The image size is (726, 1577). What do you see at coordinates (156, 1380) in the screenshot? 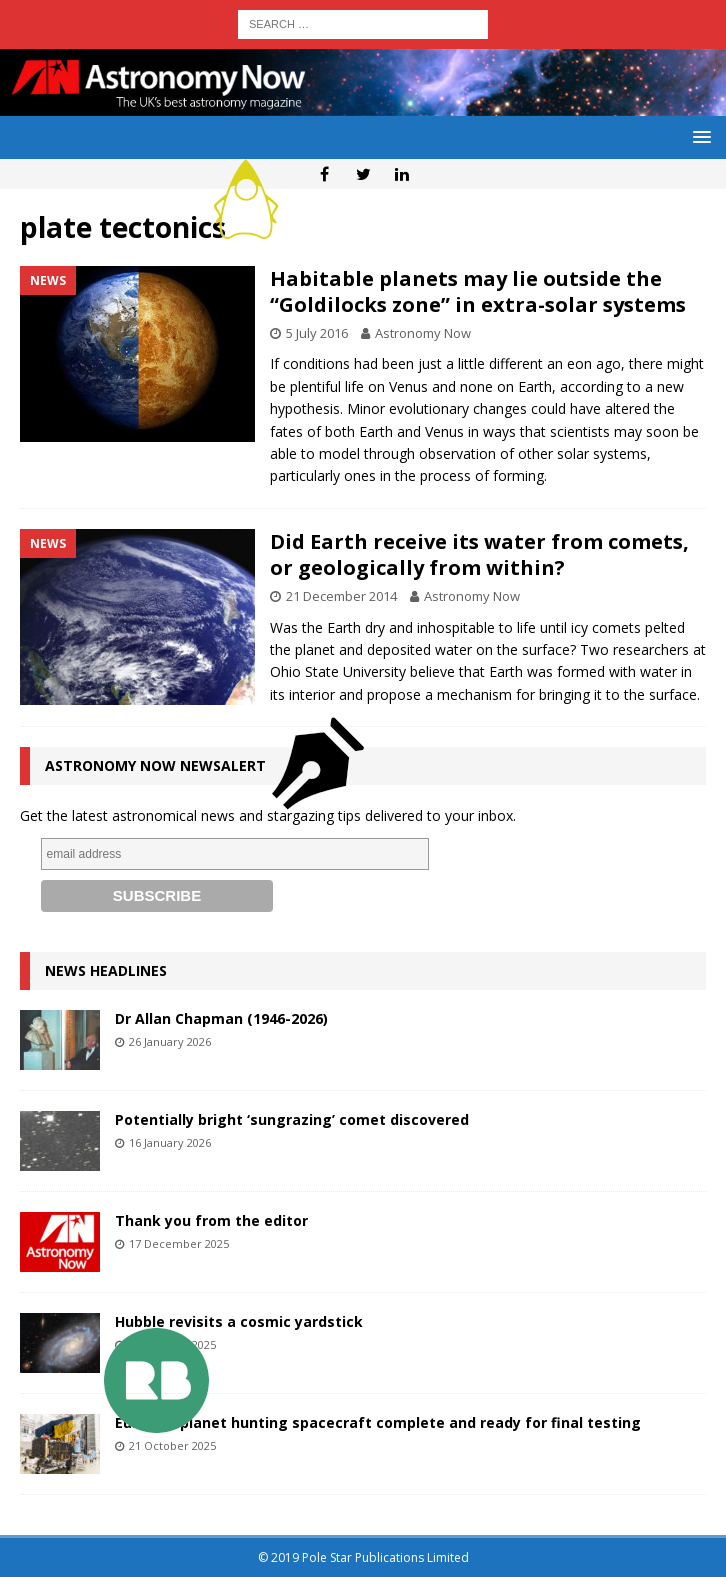
I see `open the Redbubble app` at bounding box center [156, 1380].